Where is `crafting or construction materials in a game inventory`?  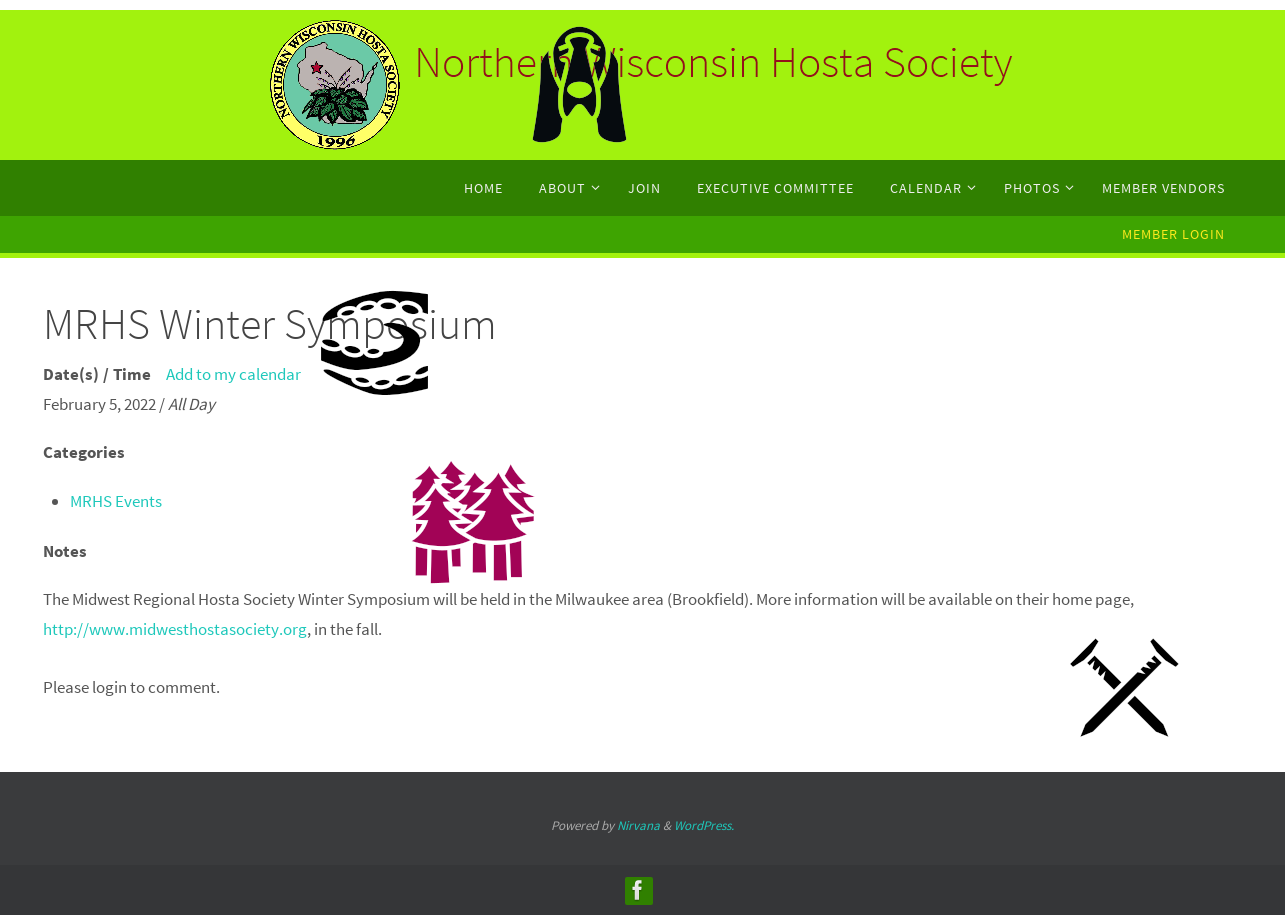
crafting or construction materials in a game inventory is located at coordinates (1124, 686).